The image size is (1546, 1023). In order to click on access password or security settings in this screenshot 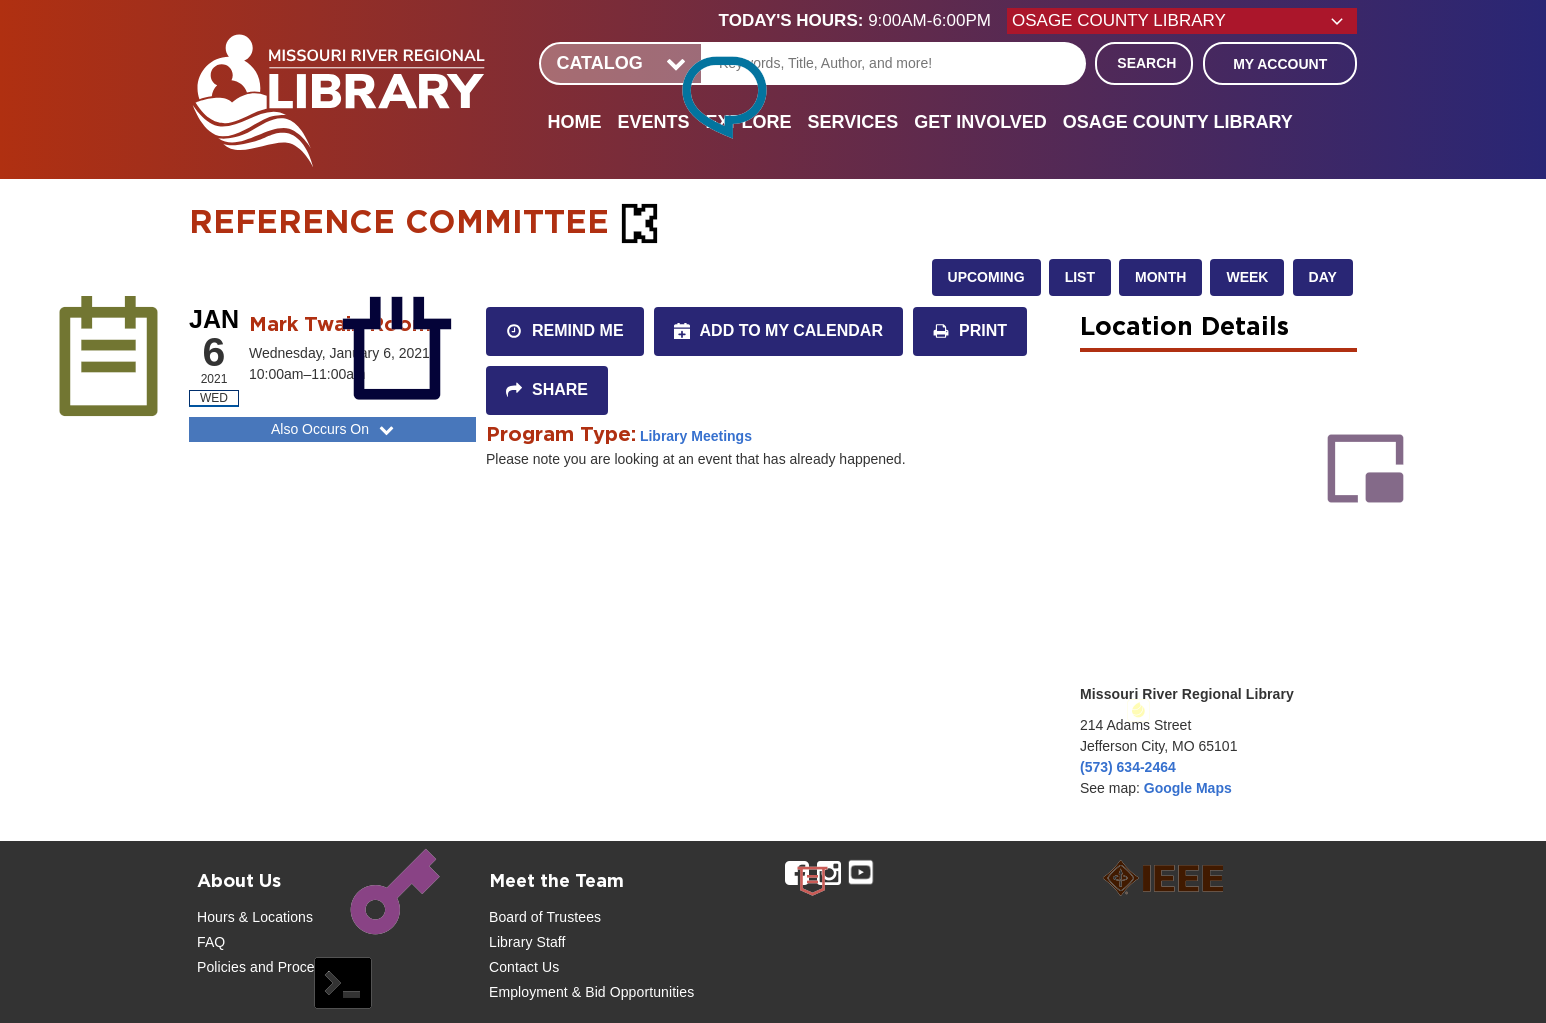, I will do `click(395, 890)`.